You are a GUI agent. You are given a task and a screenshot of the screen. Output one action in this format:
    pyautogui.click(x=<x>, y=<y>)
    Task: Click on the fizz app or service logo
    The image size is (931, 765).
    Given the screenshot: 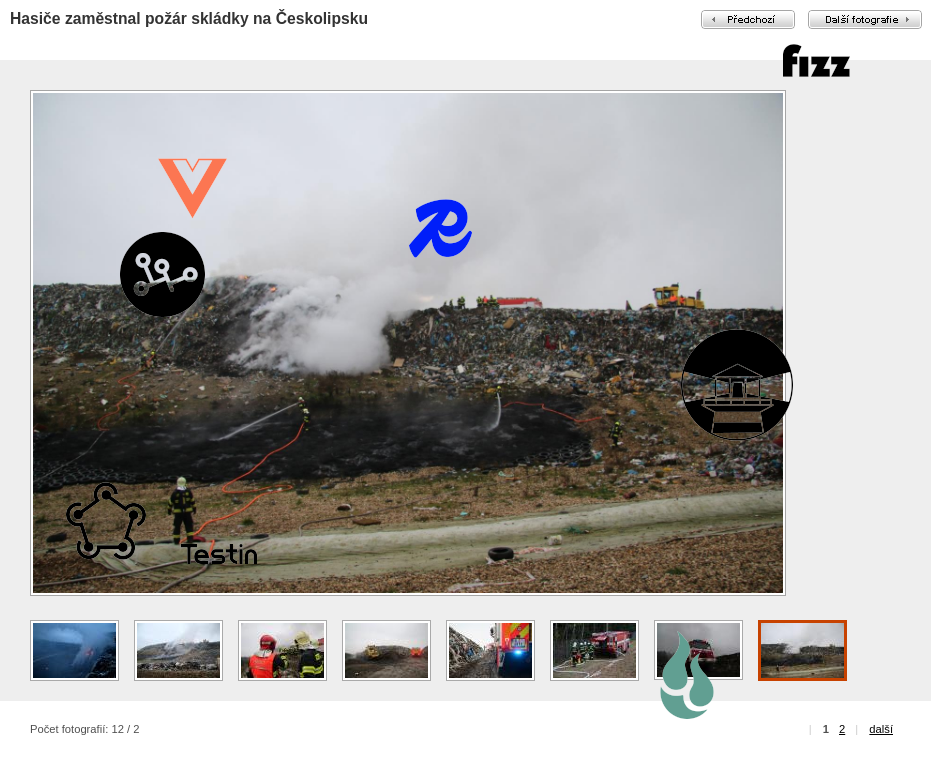 What is the action you would take?
    pyautogui.click(x=816, y=60)
    